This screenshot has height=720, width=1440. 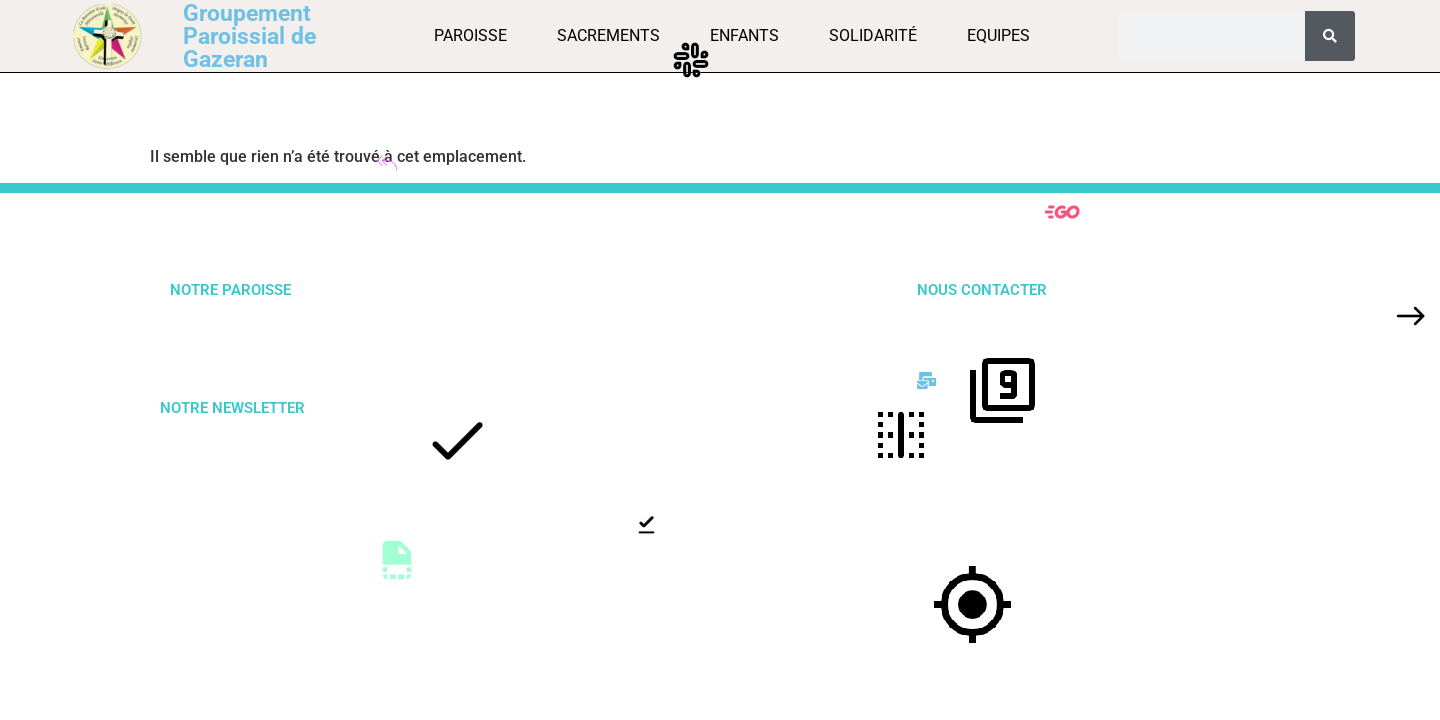 What do you see at coordinates (901, 435) in the screenshot?
I see `add a vertical border to selected cells` at bounding box center [901, 435].